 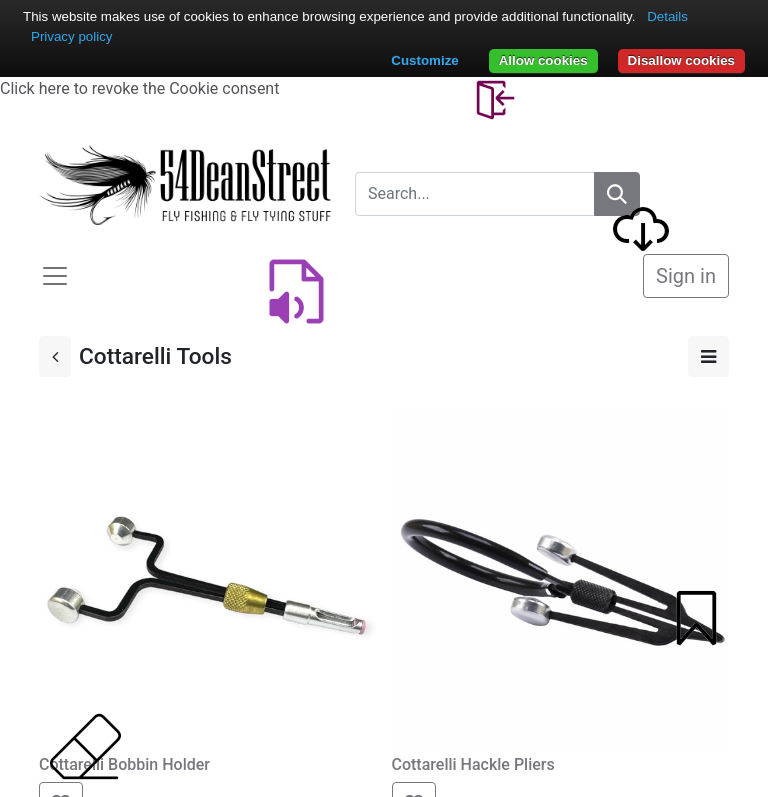 What do you see at coordinates (296, 291) in the screenshot?
I see `open an audio file` at bounding box center [296, 291].